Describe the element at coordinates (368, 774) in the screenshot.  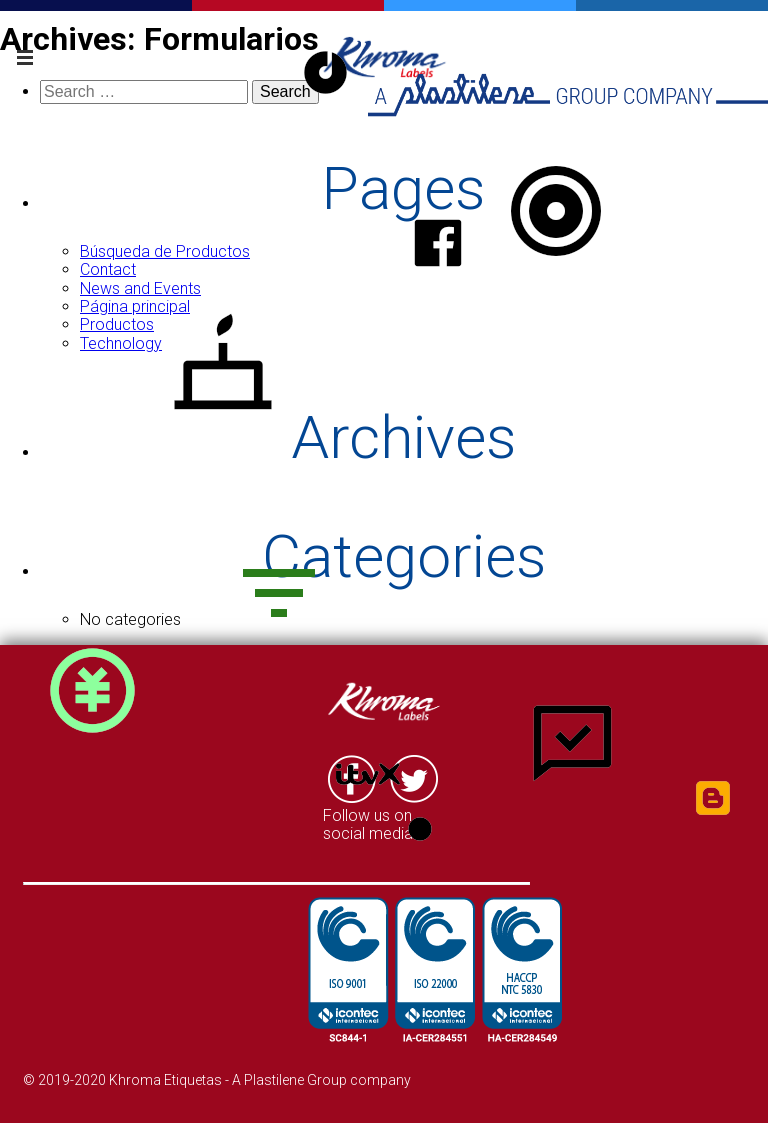
I see `open the ITVX streaming app` at that location.